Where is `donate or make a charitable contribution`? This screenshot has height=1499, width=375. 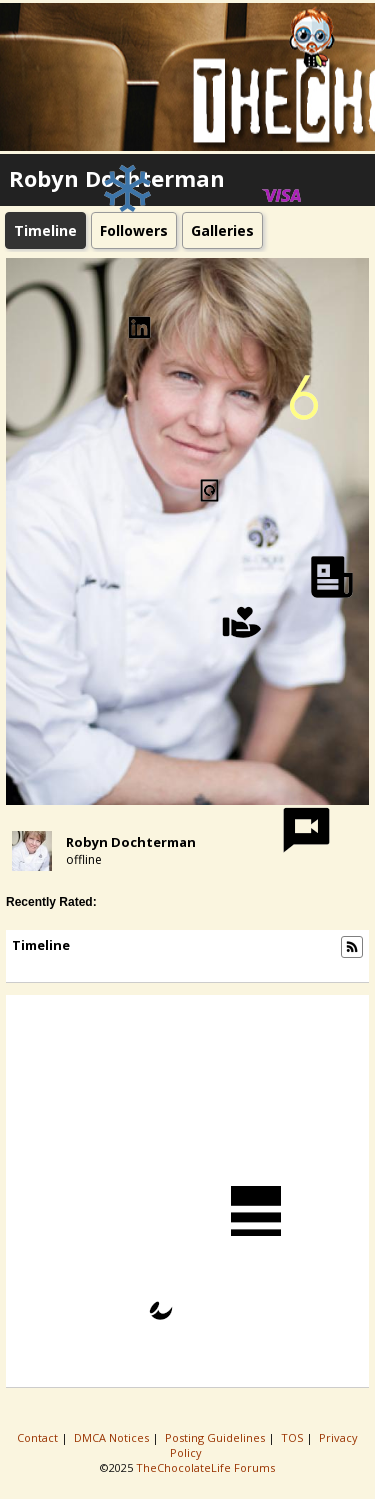
donate or make a charitable contribution is located at coordinates (241, 622).